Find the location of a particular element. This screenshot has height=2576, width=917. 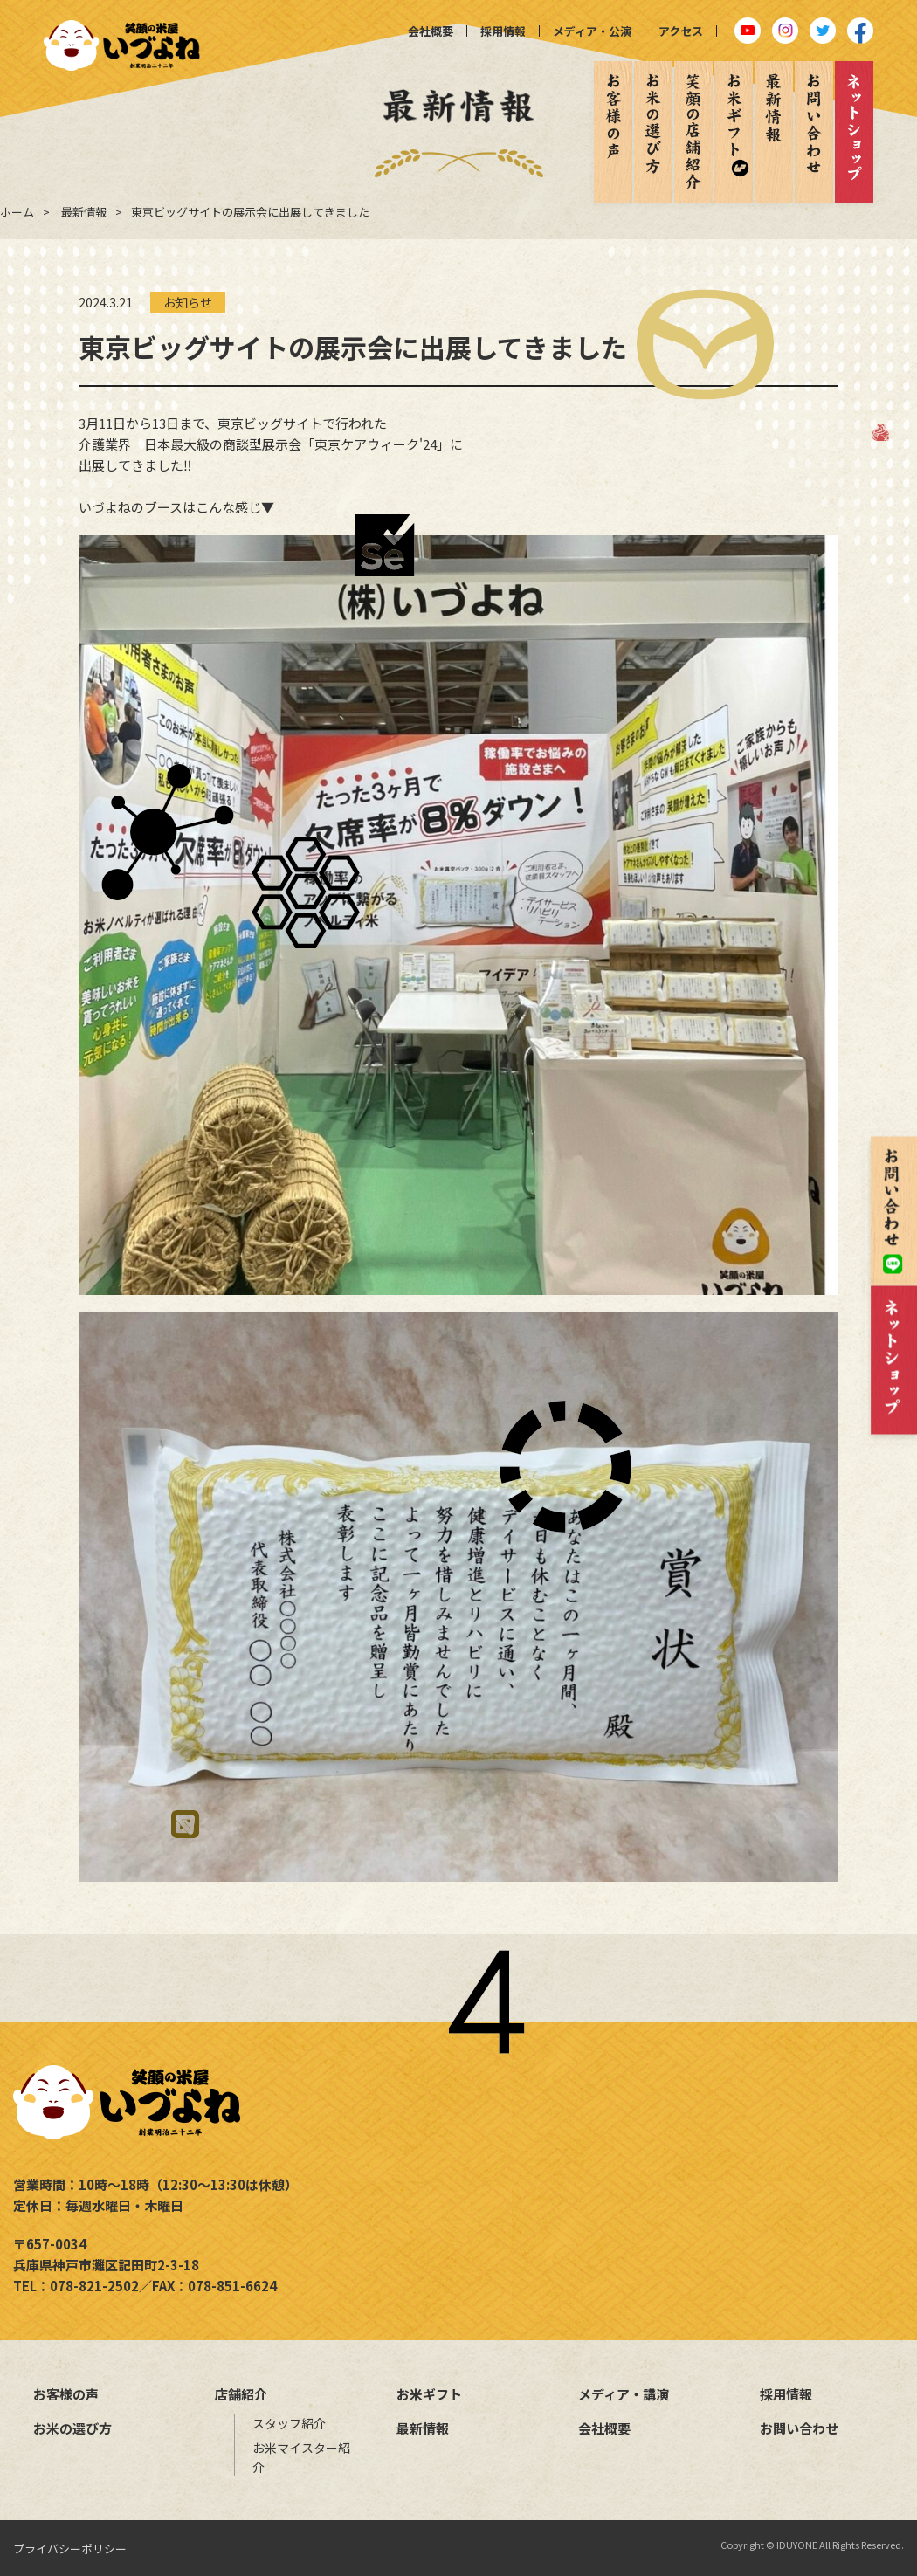

mazda brand logo is located at coordinates (705, 344).